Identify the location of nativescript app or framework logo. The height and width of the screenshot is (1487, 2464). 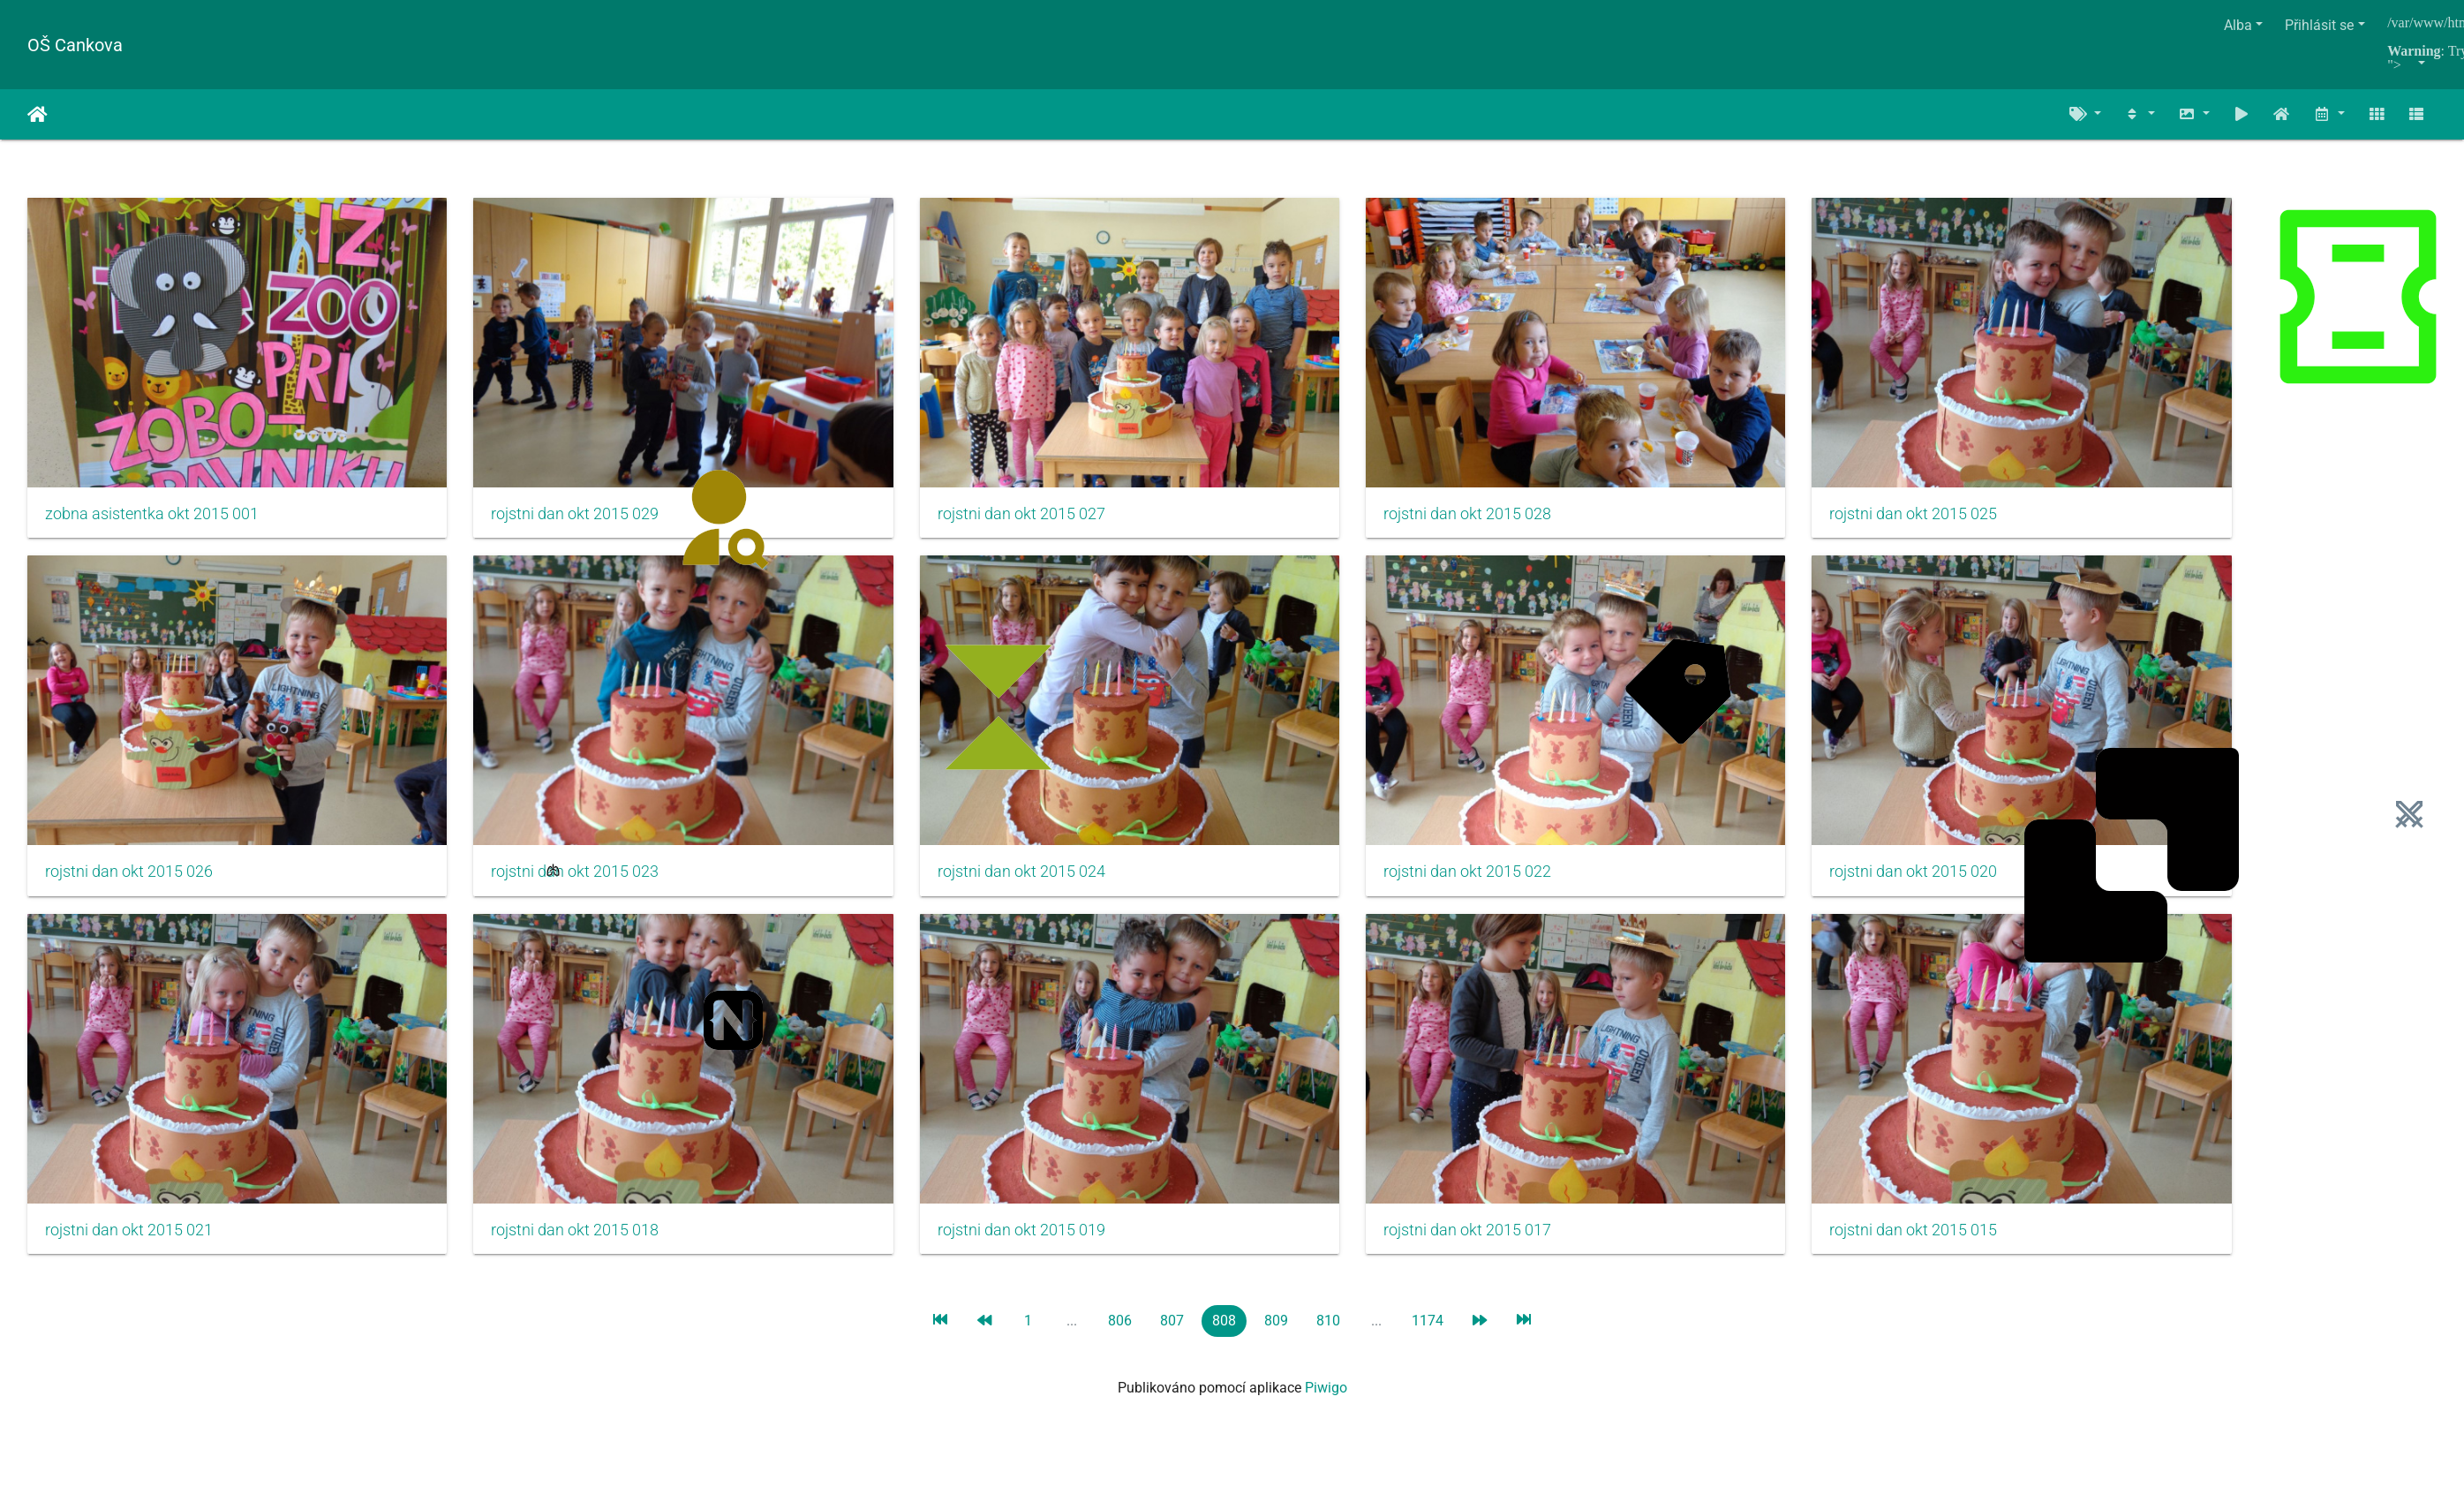
(733, 1020).